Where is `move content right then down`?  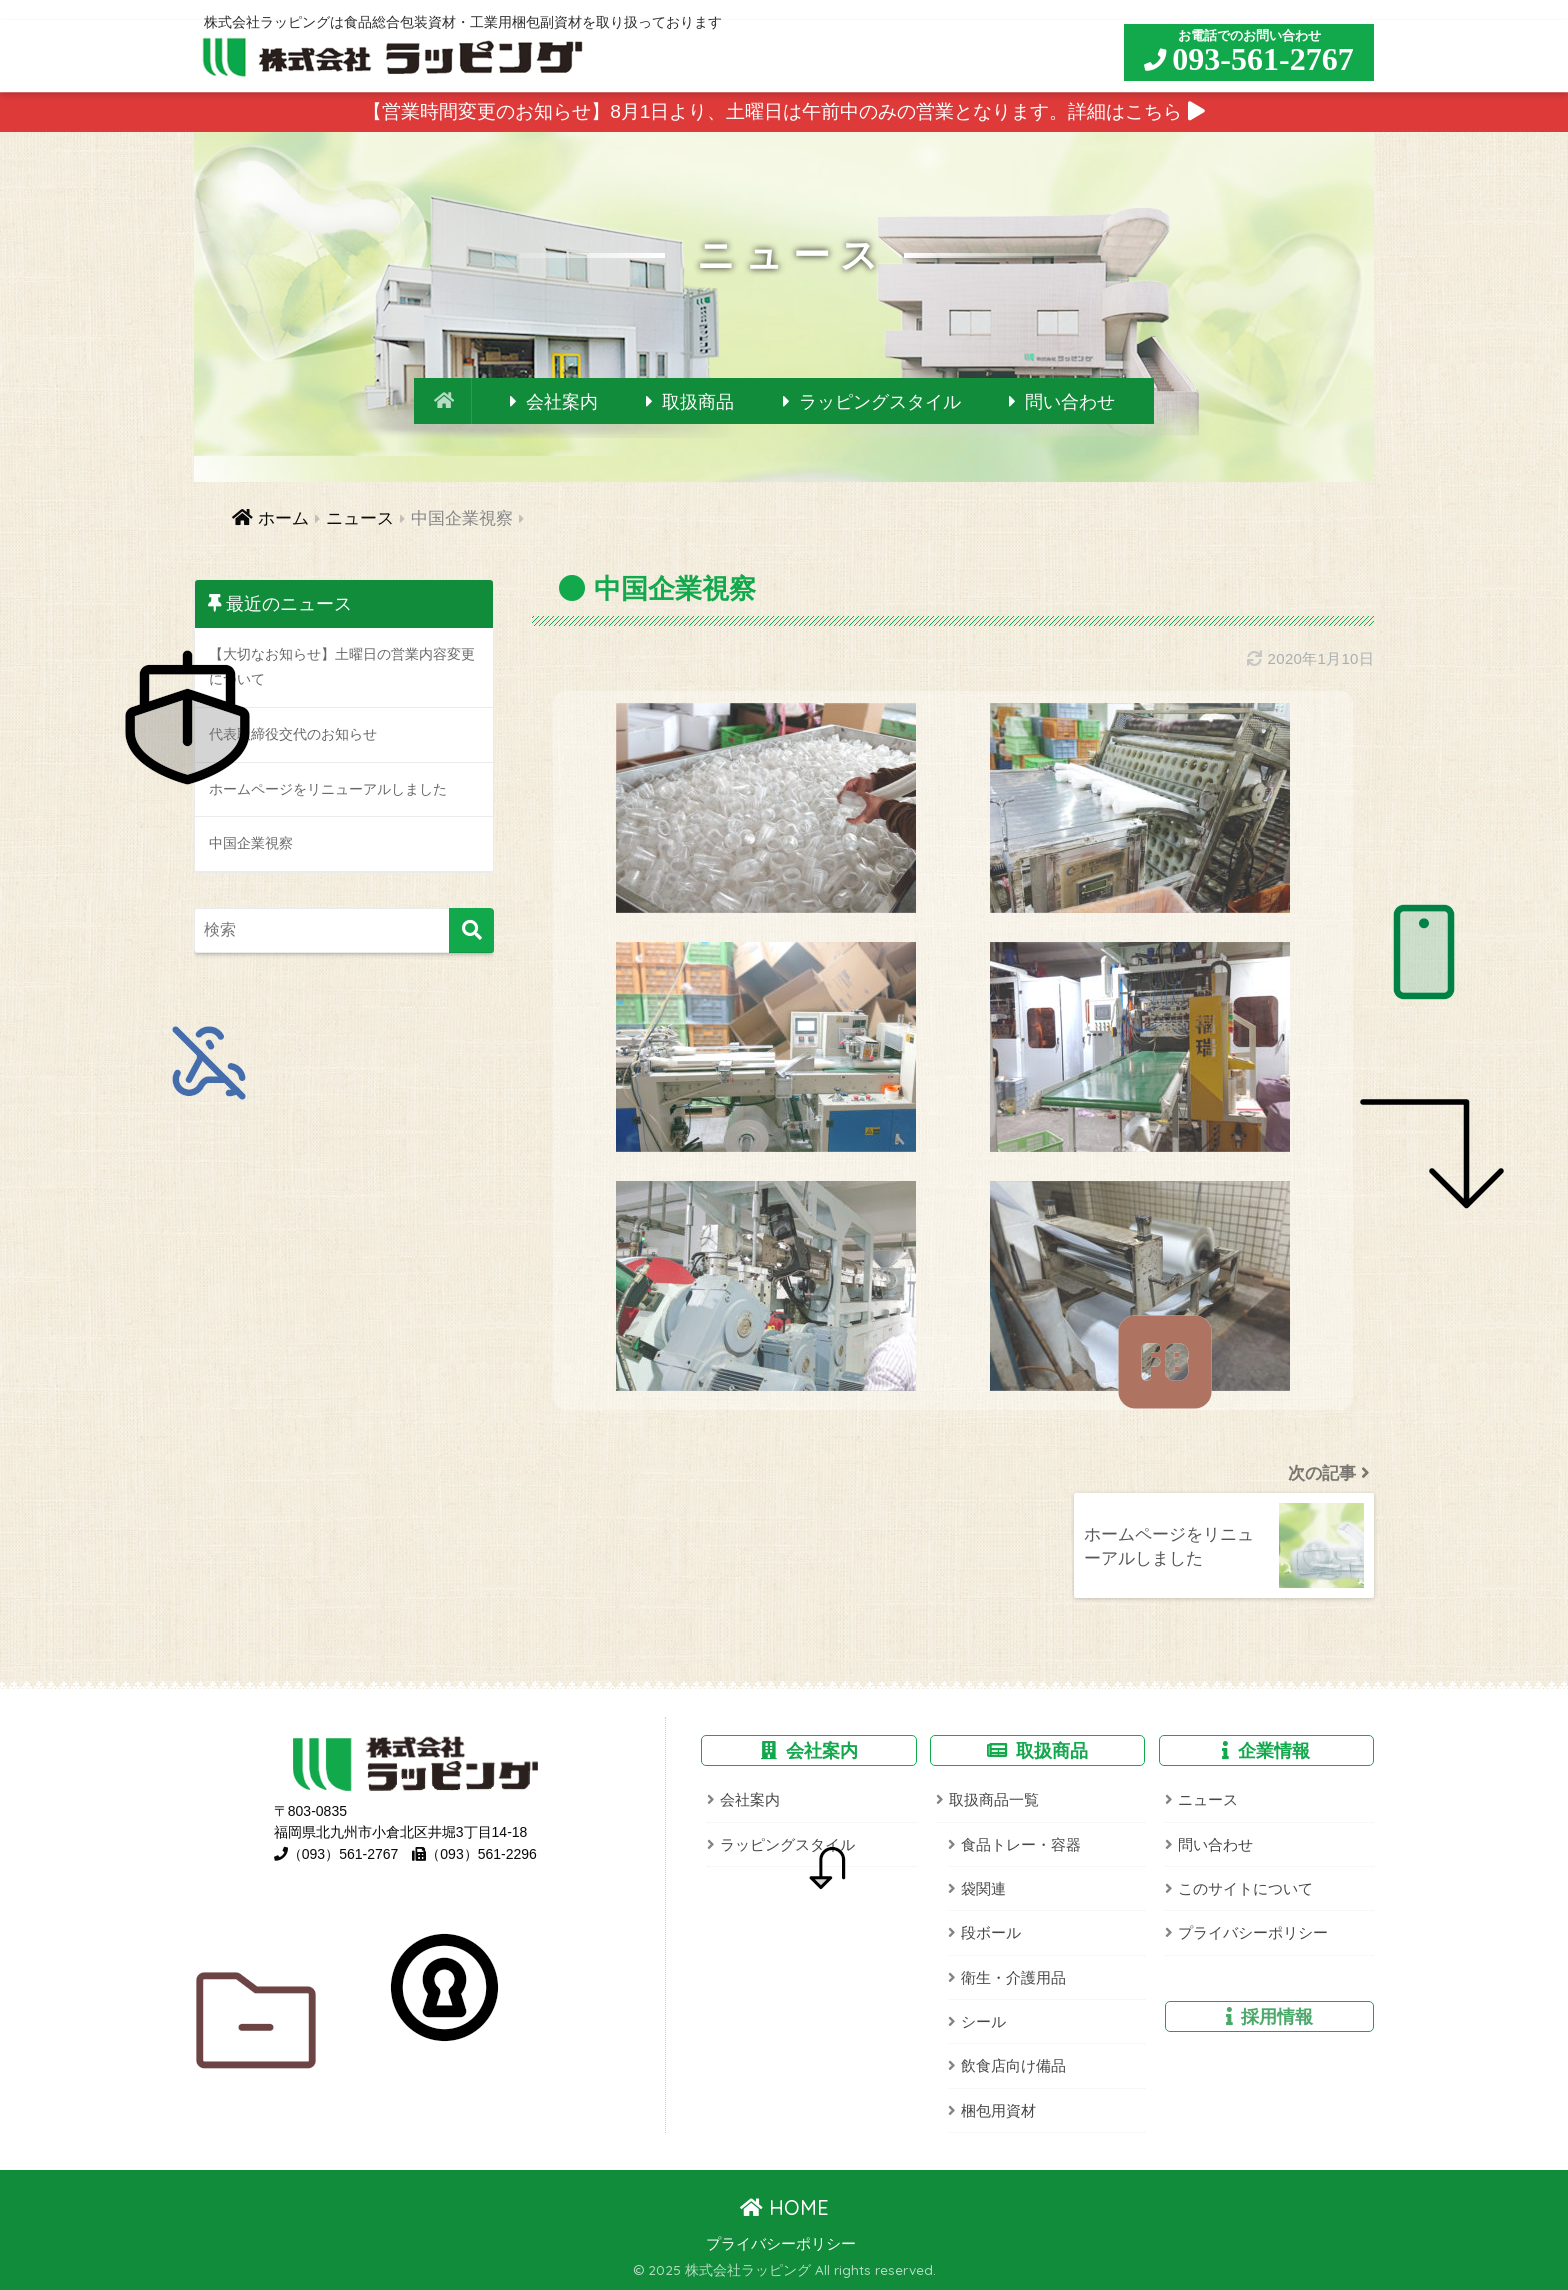 move content right then down is located at coordinates (1432, 1148).